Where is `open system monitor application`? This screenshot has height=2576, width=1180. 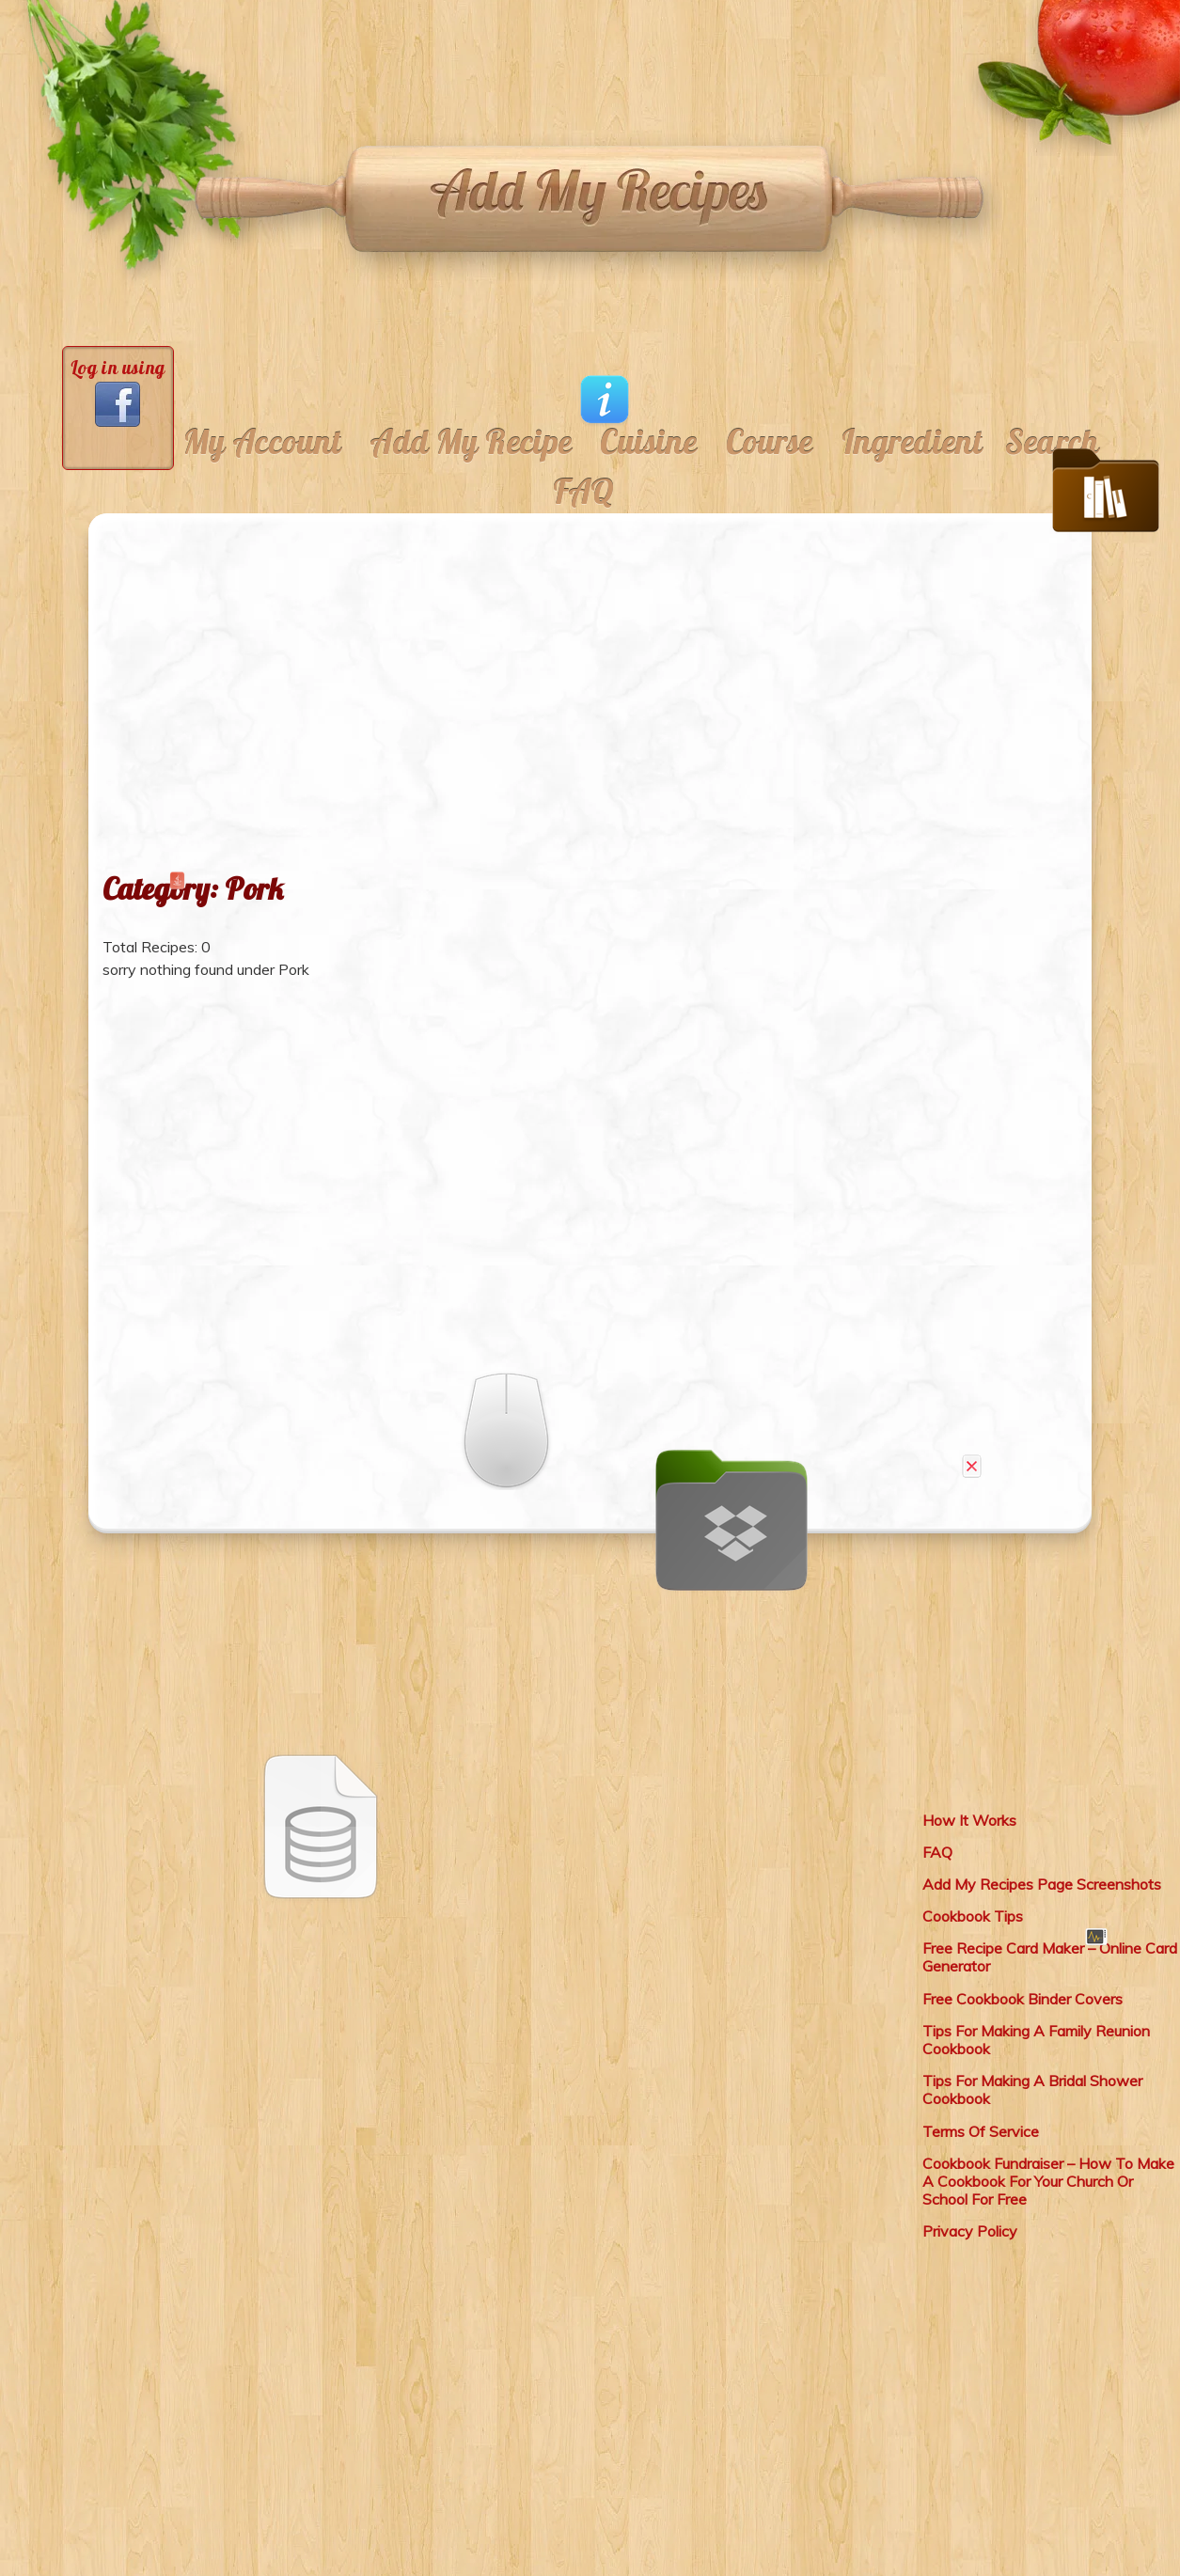 open system monitor application is located at coordinates (1096, 1937).